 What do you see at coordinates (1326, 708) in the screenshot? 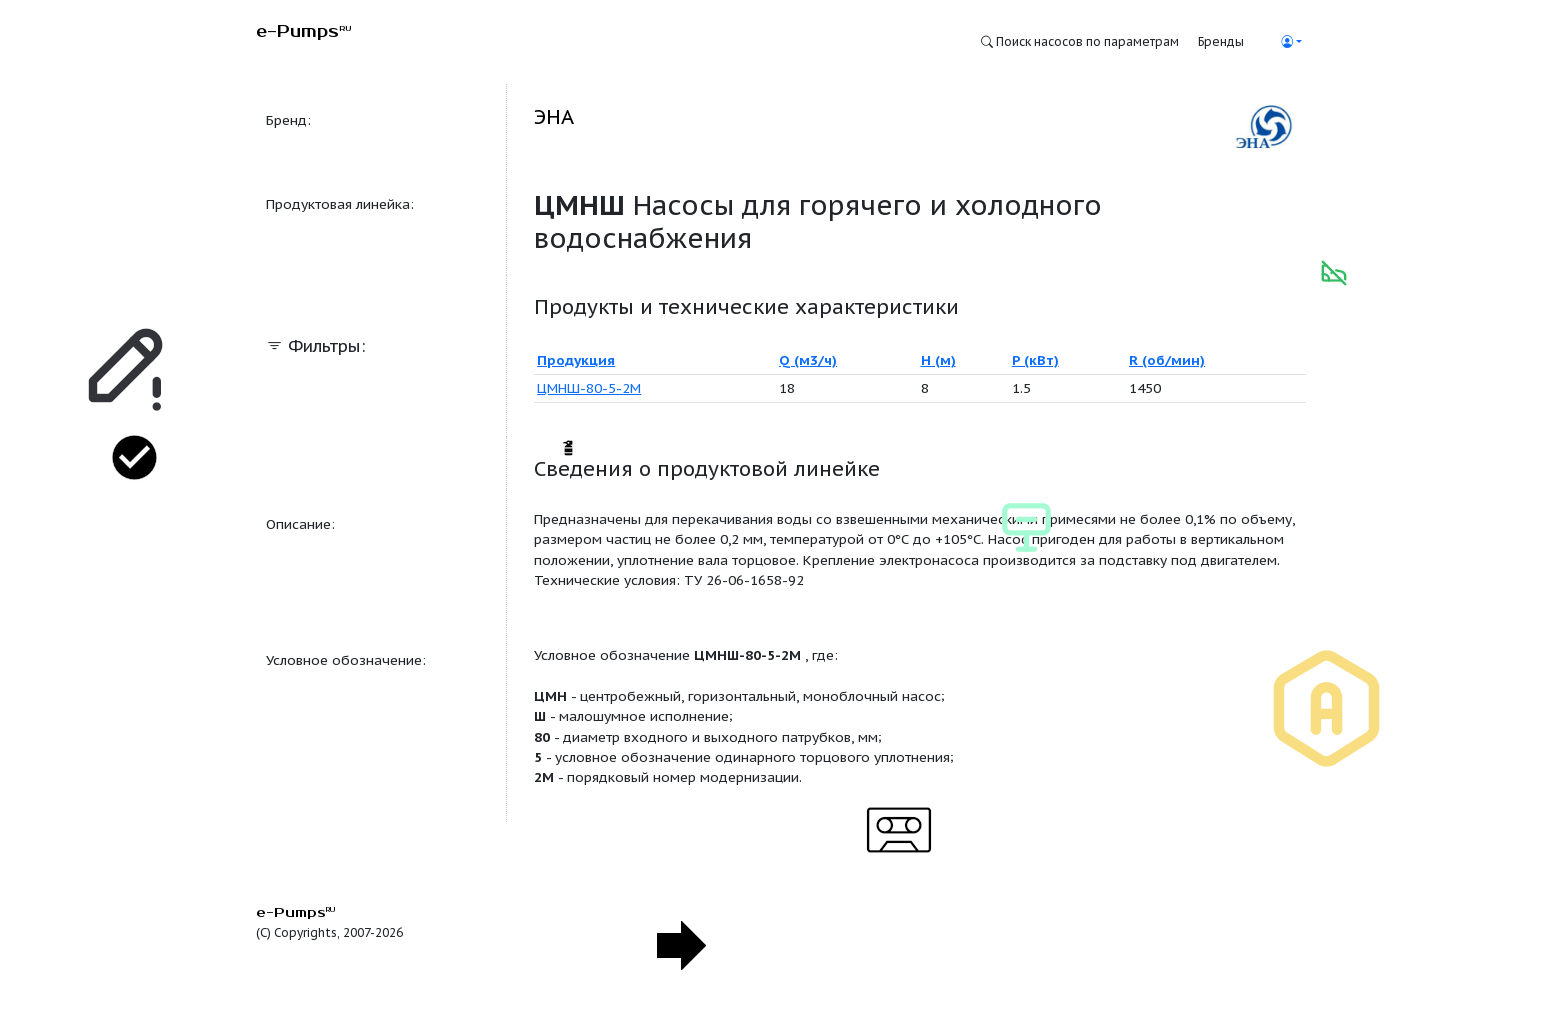
I see `select option A in a multi-choice interface` at bounding box center [1326, 708].